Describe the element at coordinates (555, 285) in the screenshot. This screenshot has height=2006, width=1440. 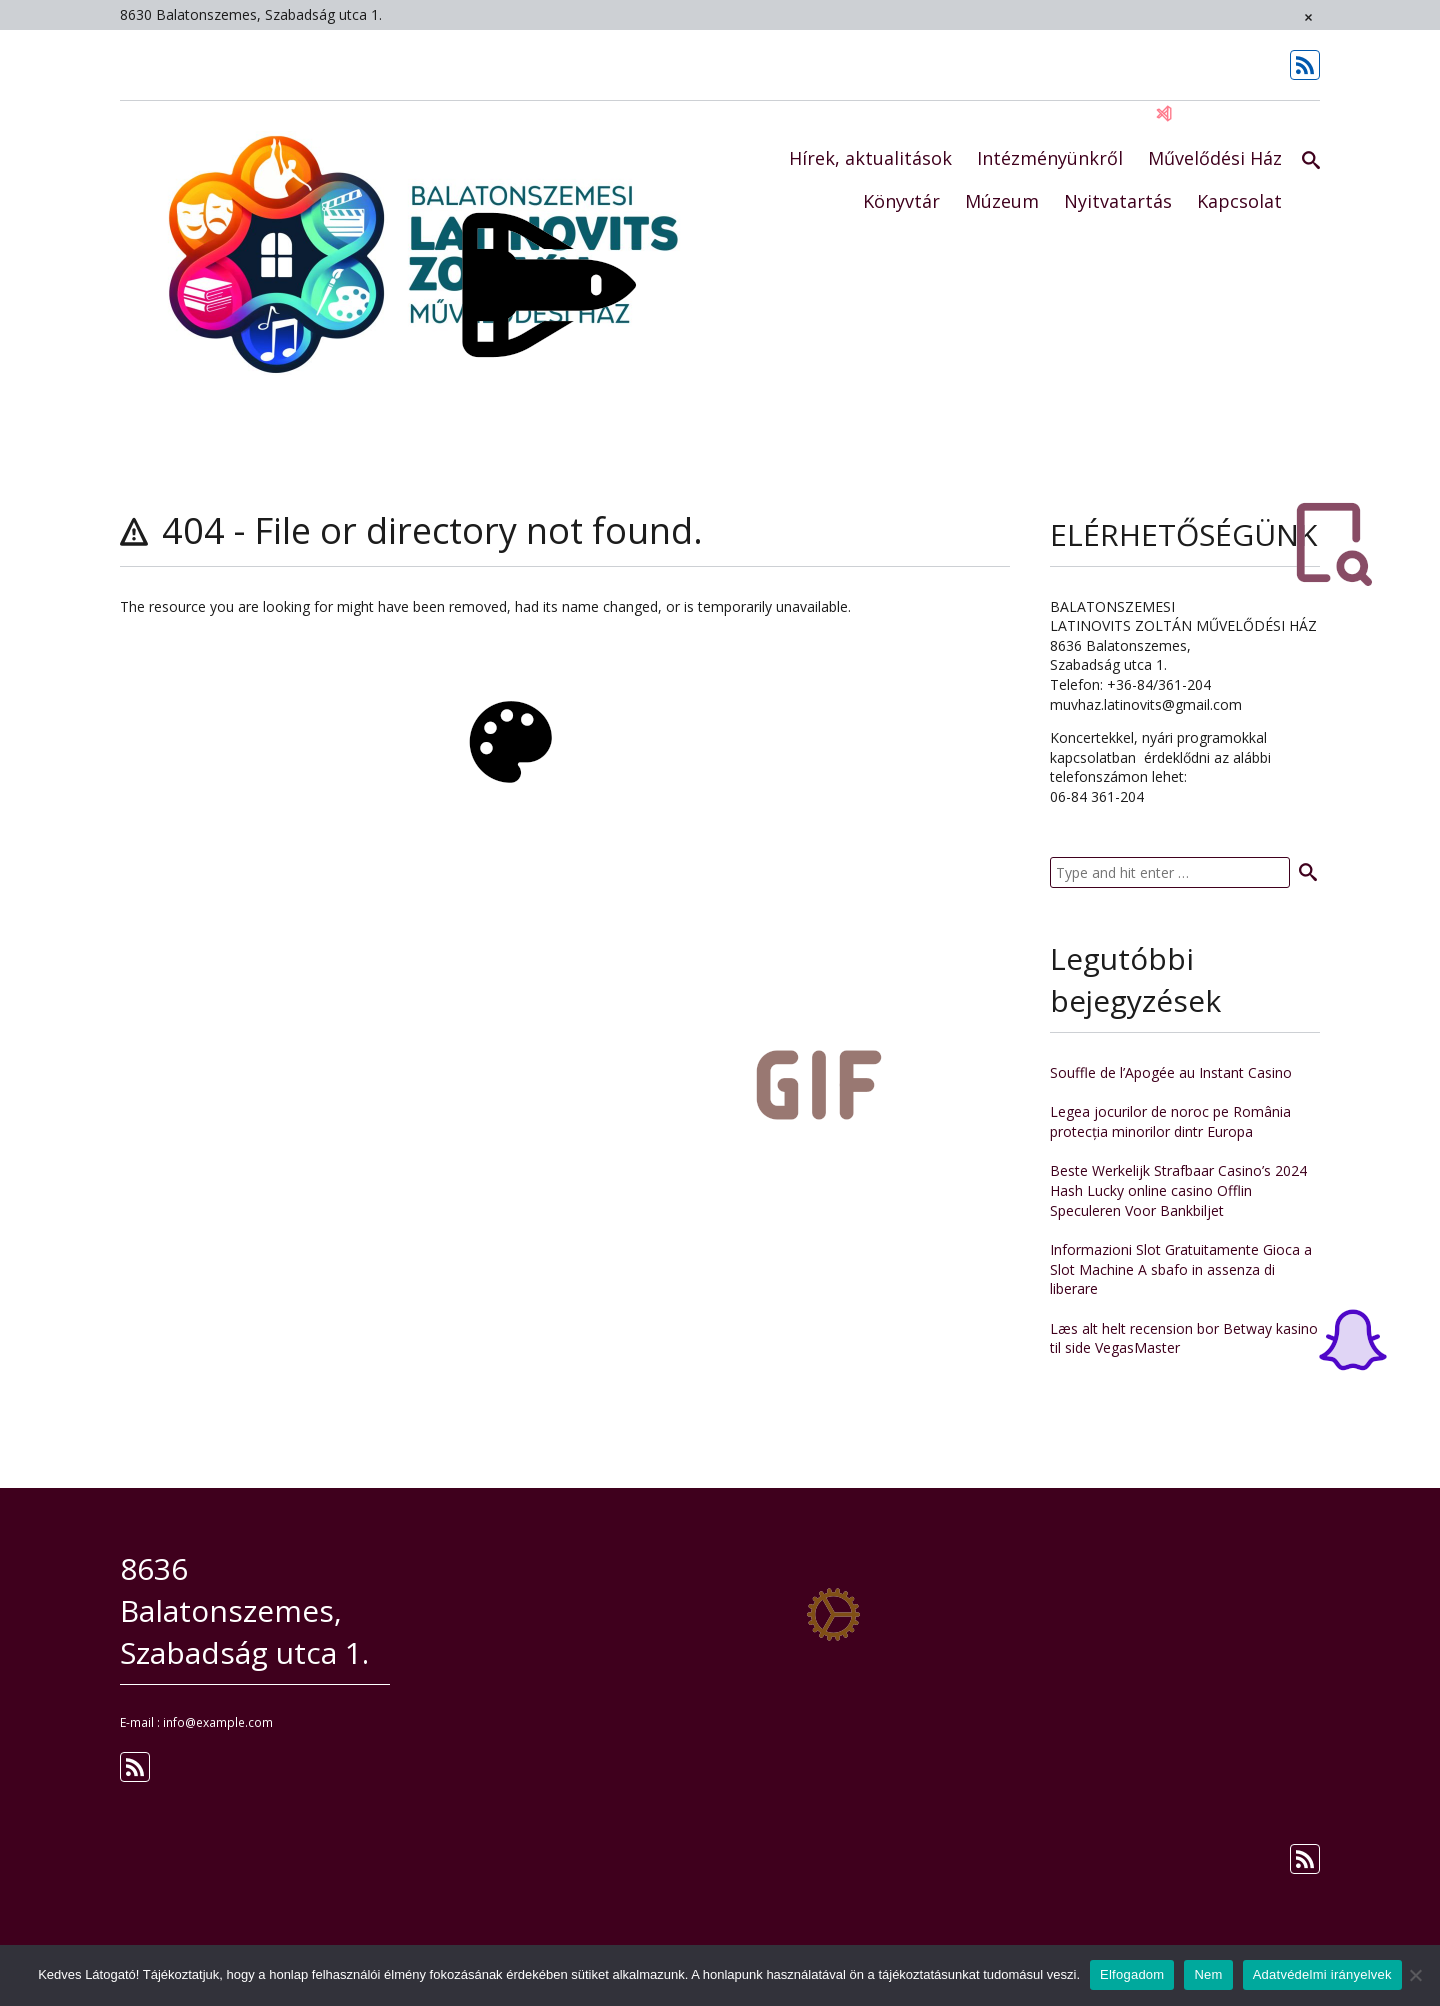
I see `access space or aerospace-related content` at that location.